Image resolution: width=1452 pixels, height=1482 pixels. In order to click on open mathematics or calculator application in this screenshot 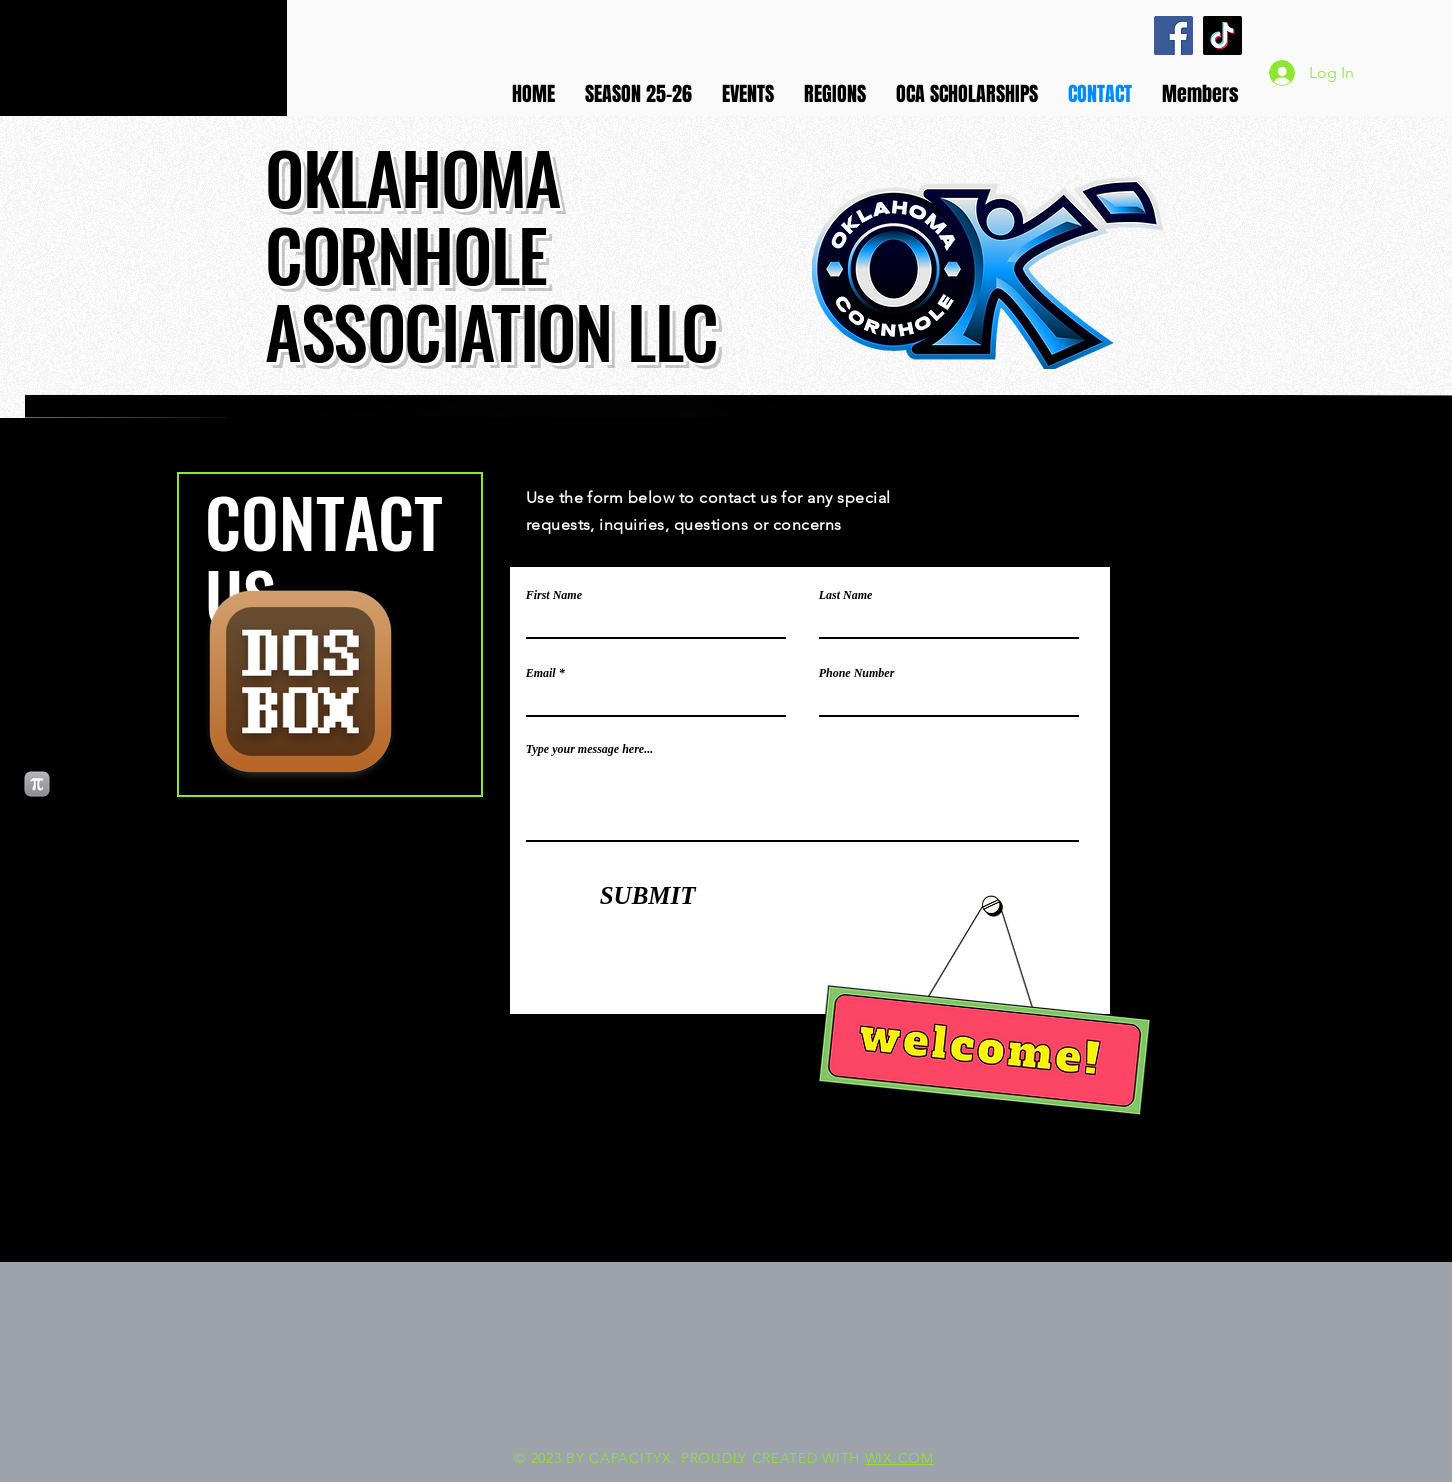, I will do `click(37, 784)`.